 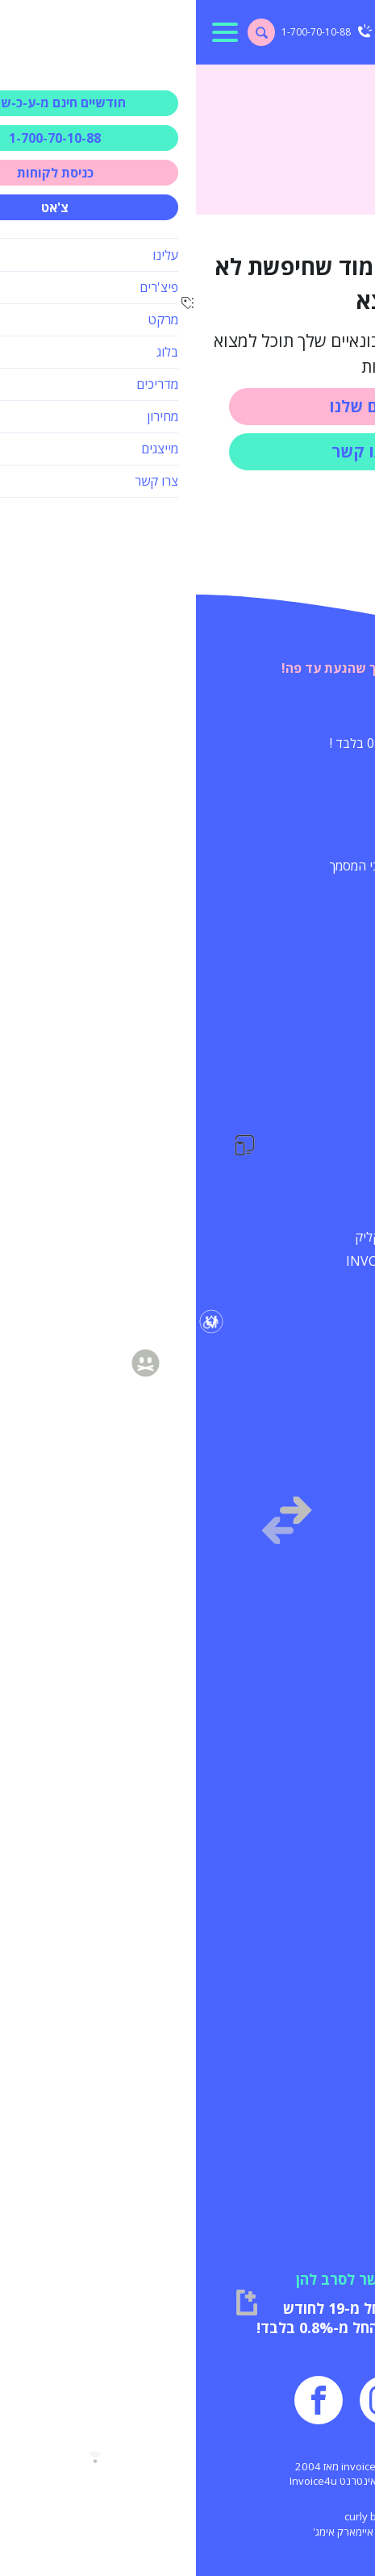 I want to click on indicates a secret or confidential message, so click(x=145, y=1363).